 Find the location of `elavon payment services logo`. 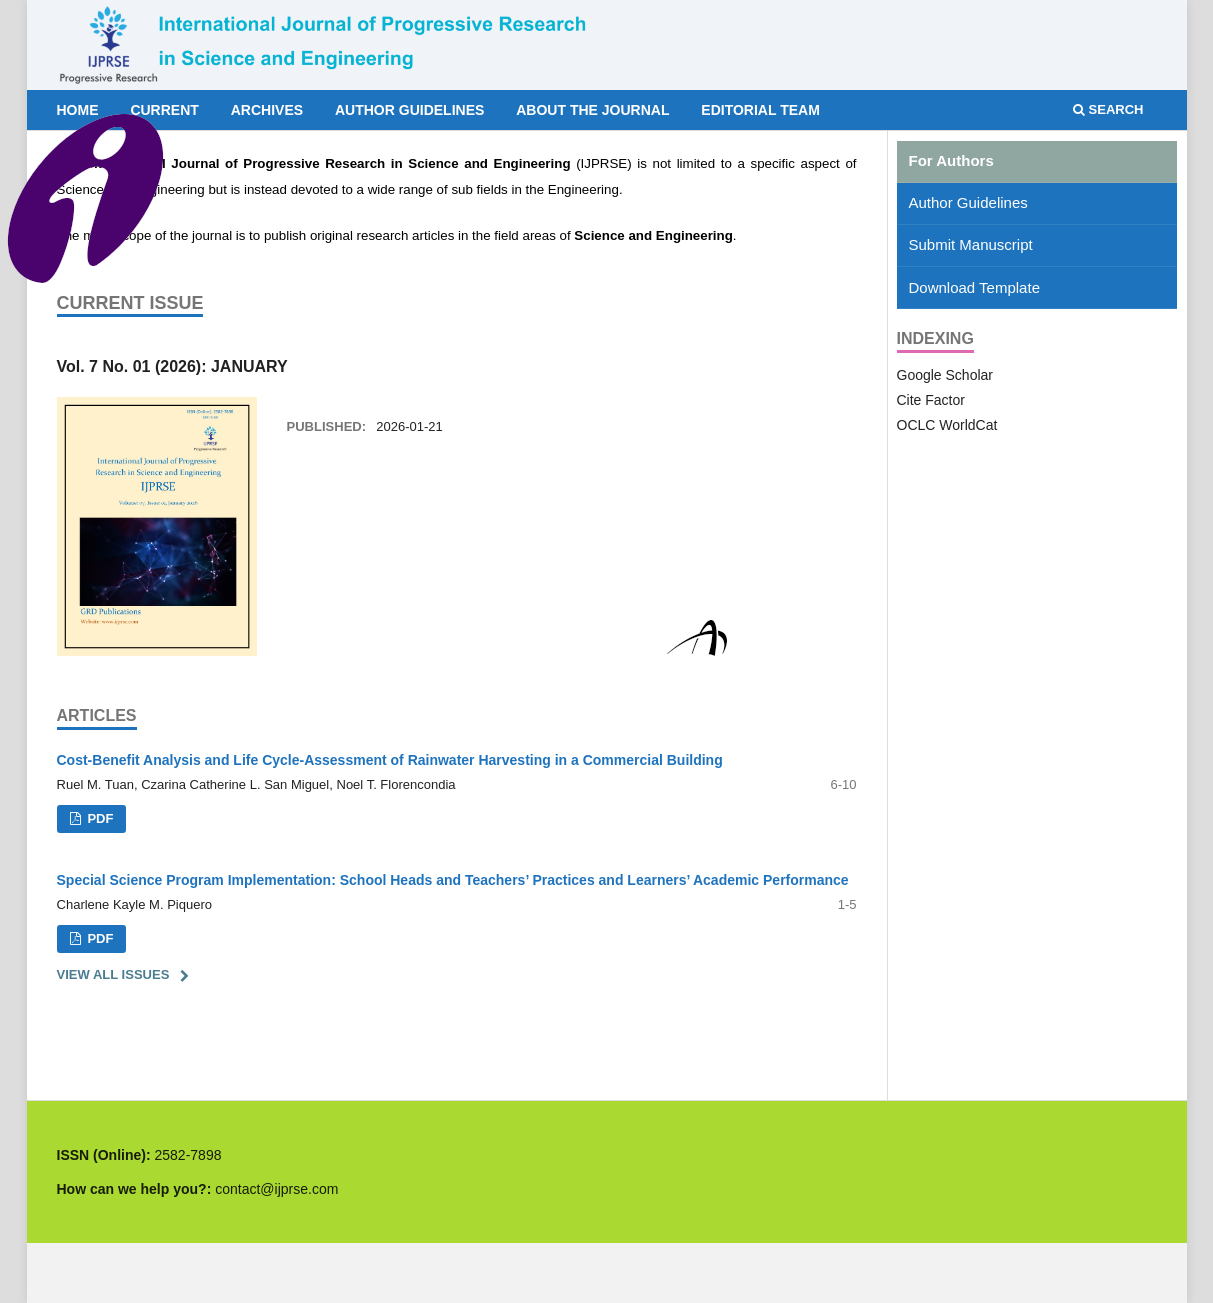

elavon payment services logo is located at coordinates (697, 638).